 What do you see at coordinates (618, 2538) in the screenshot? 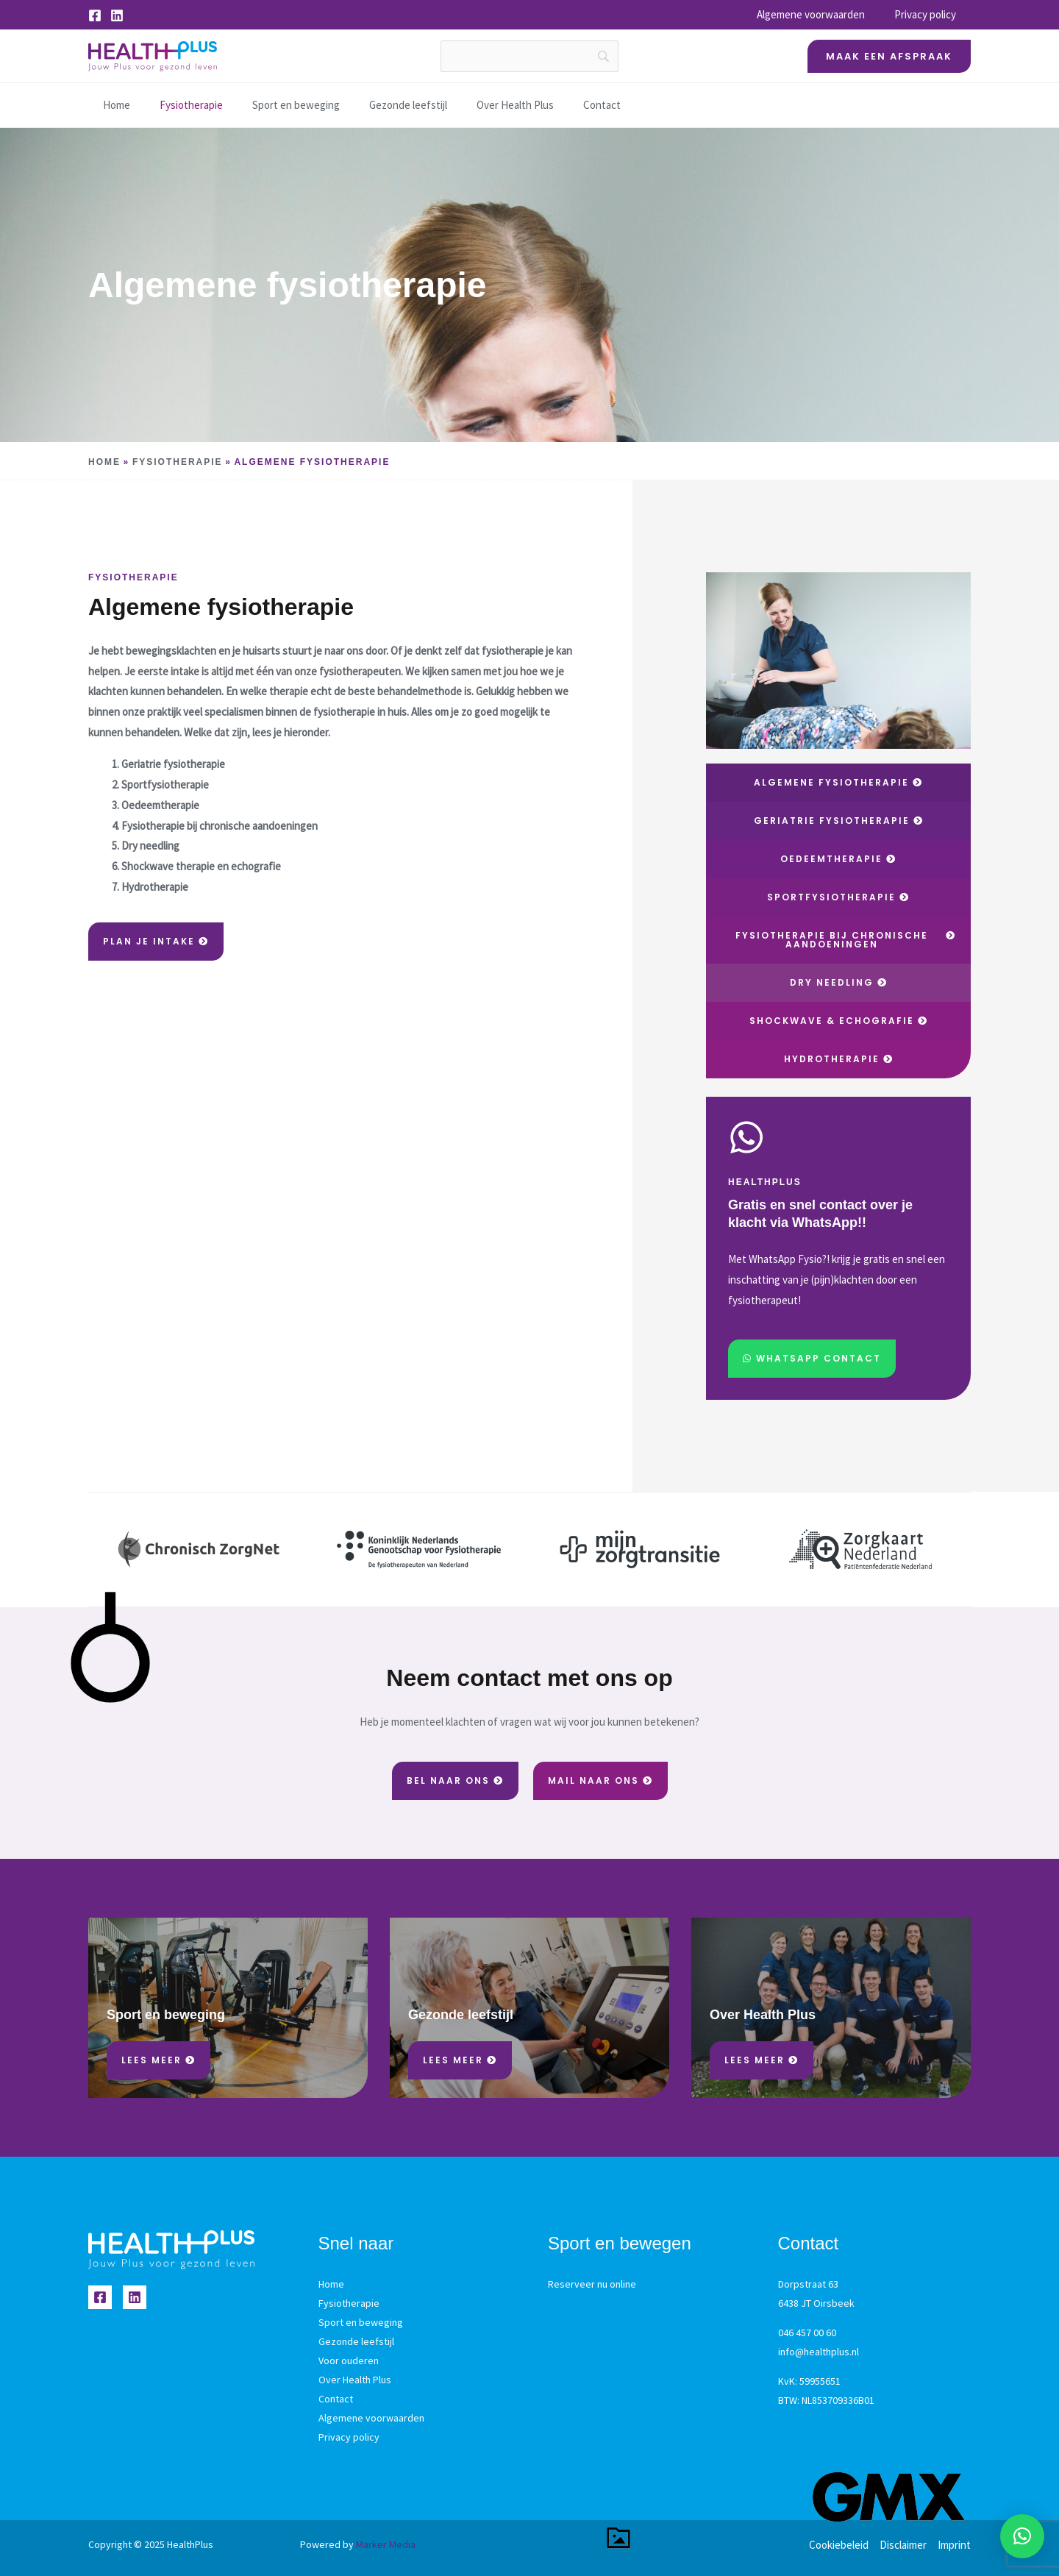
I see `open photo or image folder` at bounding box center [618, 2538].